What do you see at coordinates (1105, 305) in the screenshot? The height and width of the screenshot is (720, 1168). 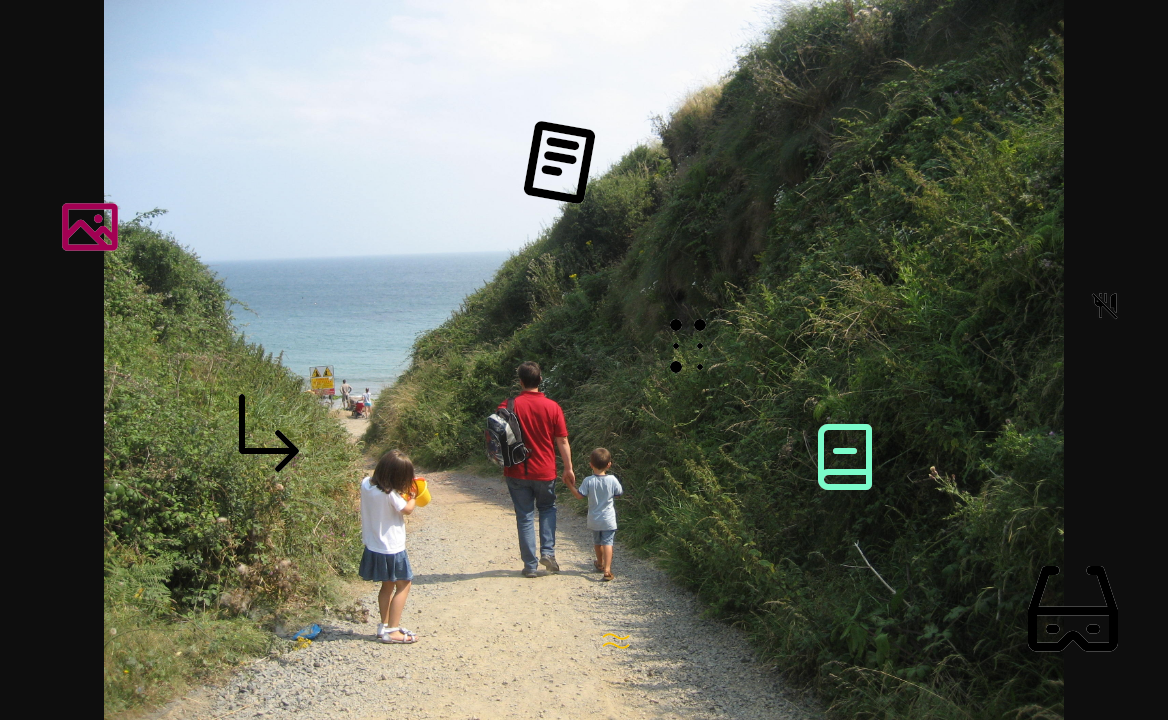 I see `indicates no food or meals available` at bounding box center [1105, 305].